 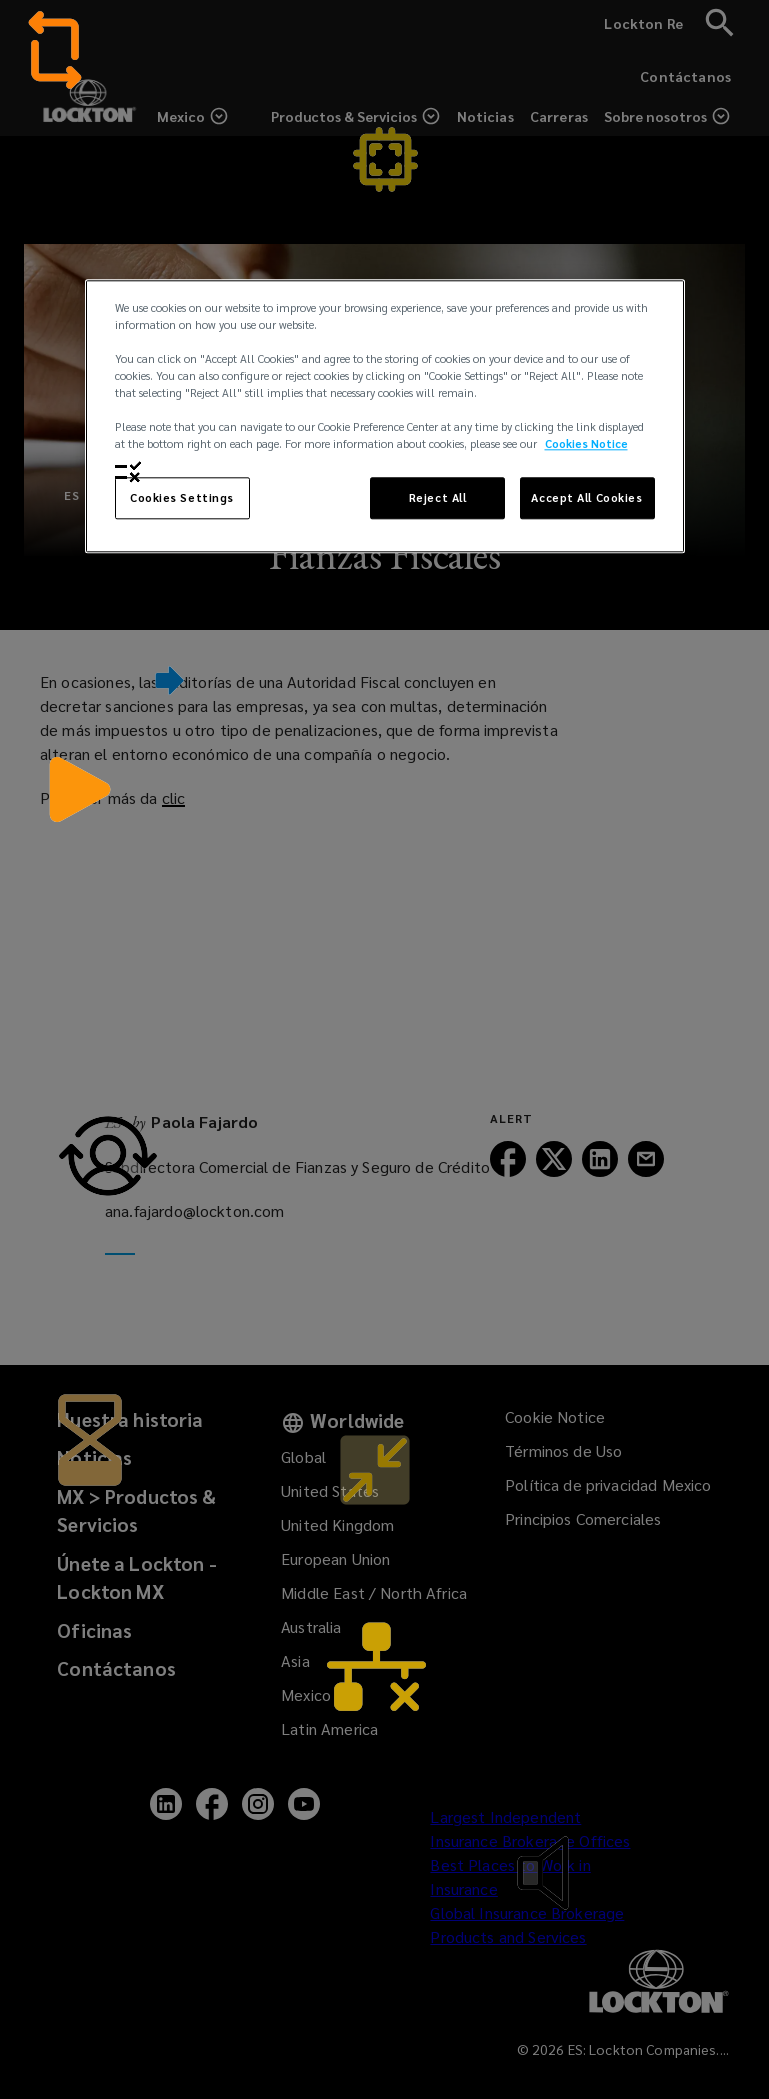 What do you see at coordinates (108, 1156) in the screenshot?
I see `switch between user accounts` at bounding box center [108, 1156].